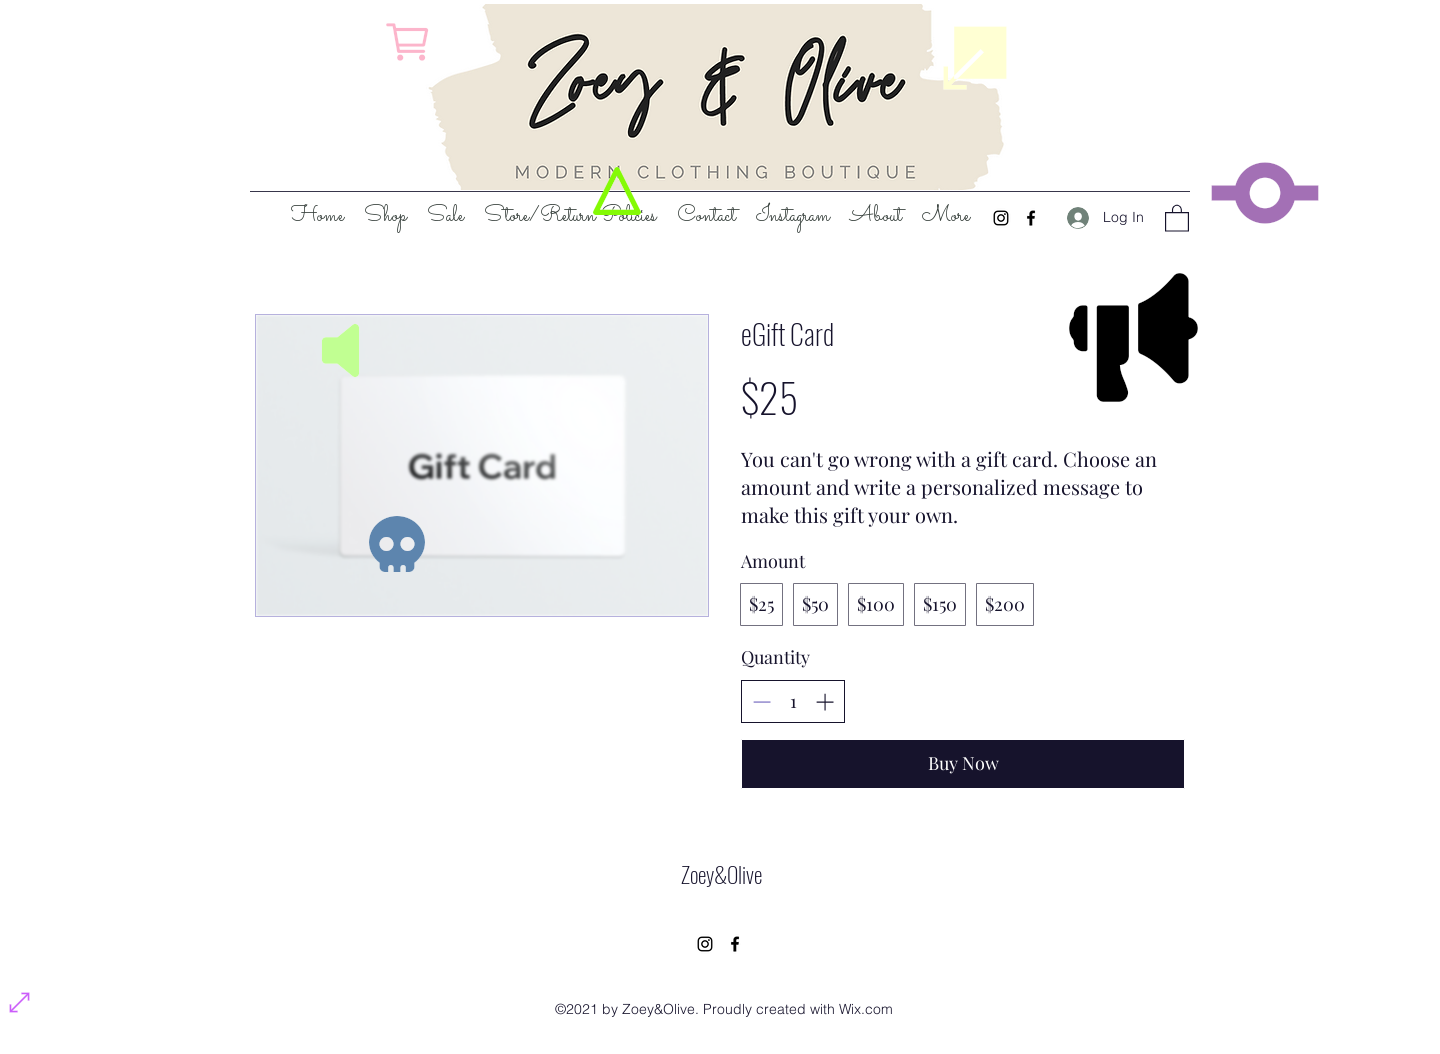 The height and width of the screenshot is (1054, 1440). I want to click on view your shopping cart, so click(408, 42).